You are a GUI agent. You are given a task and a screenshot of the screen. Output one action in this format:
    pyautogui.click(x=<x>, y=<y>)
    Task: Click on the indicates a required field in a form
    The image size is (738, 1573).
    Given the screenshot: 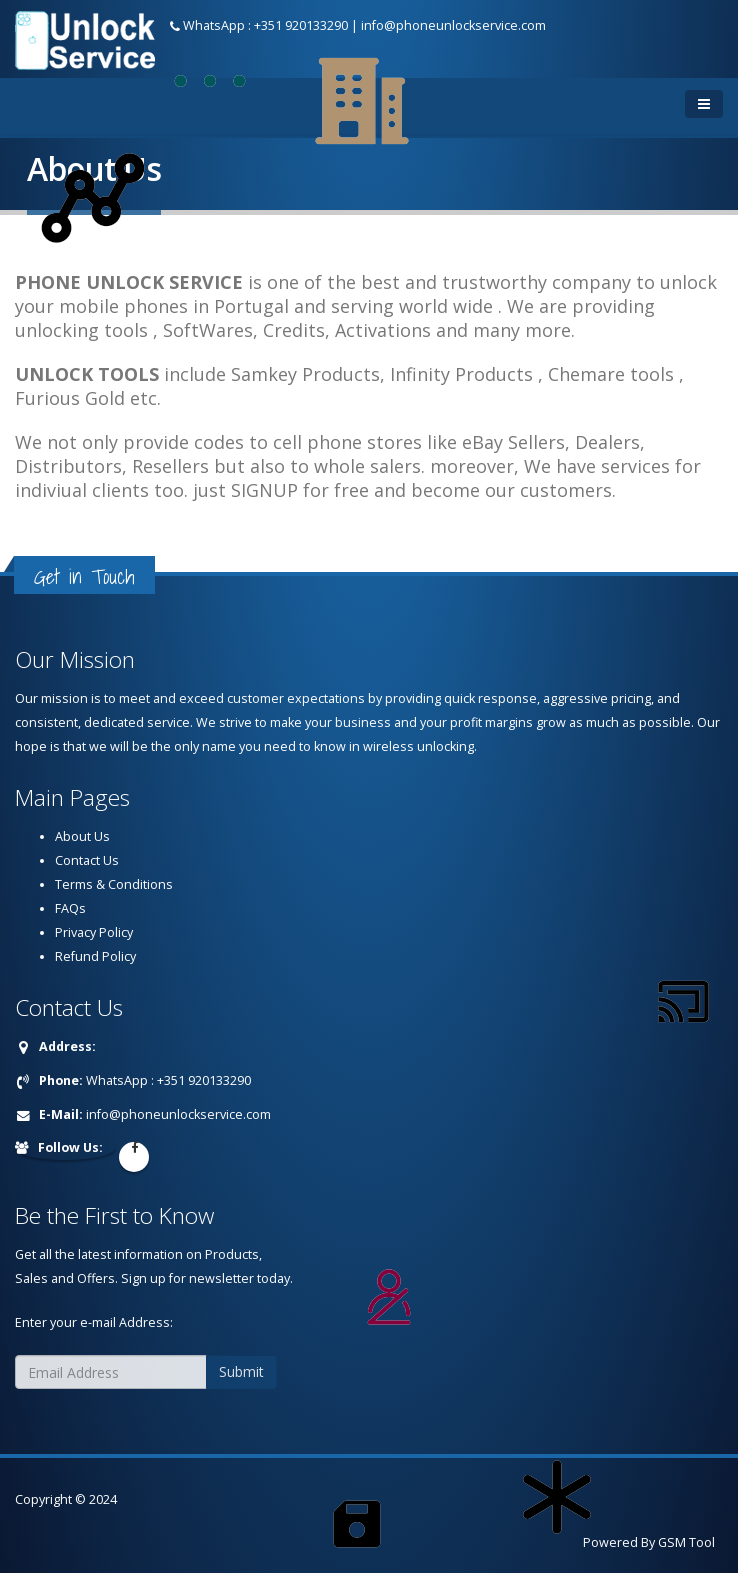 What is the action you would take?
    pyautogui.click(x=557, y=1497)
    